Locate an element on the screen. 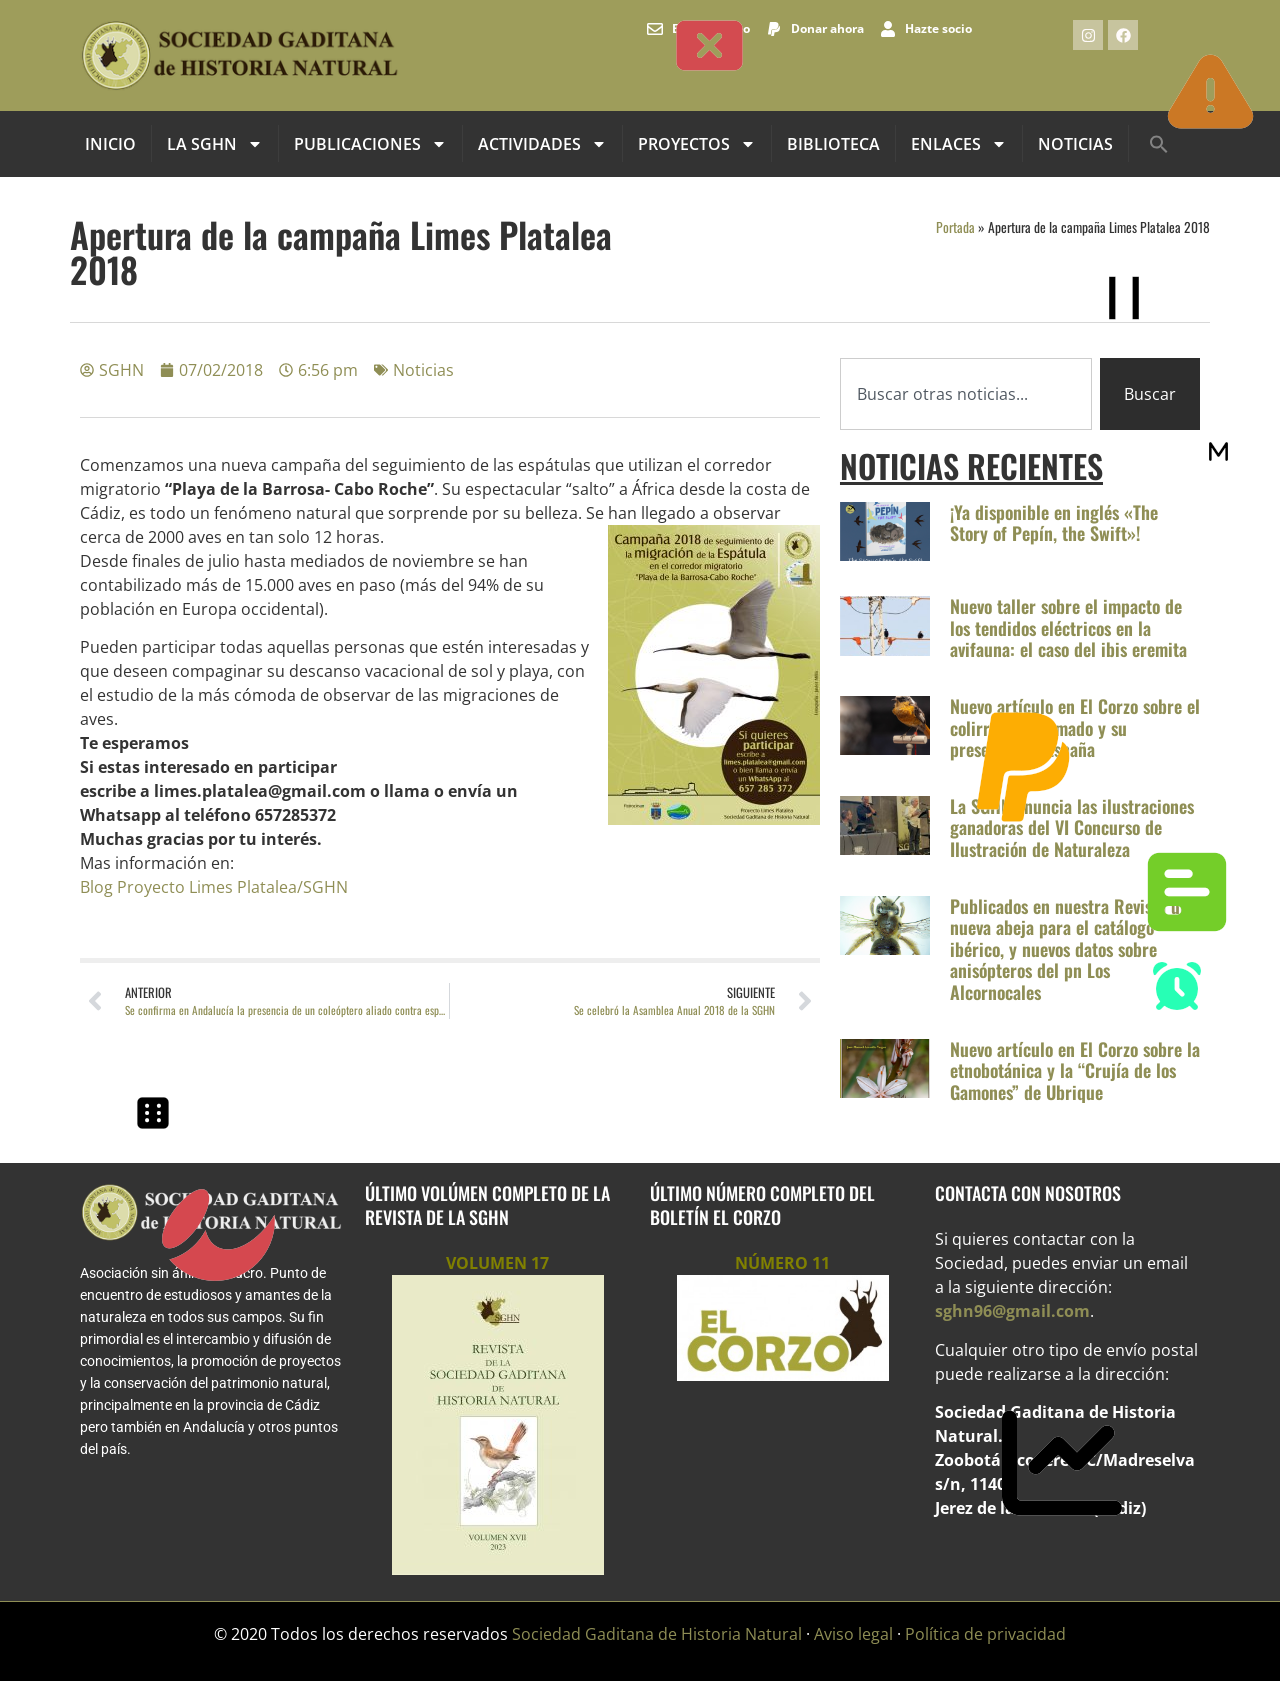  indicates items starting with the letter M is located at coordinates (1218, 451).